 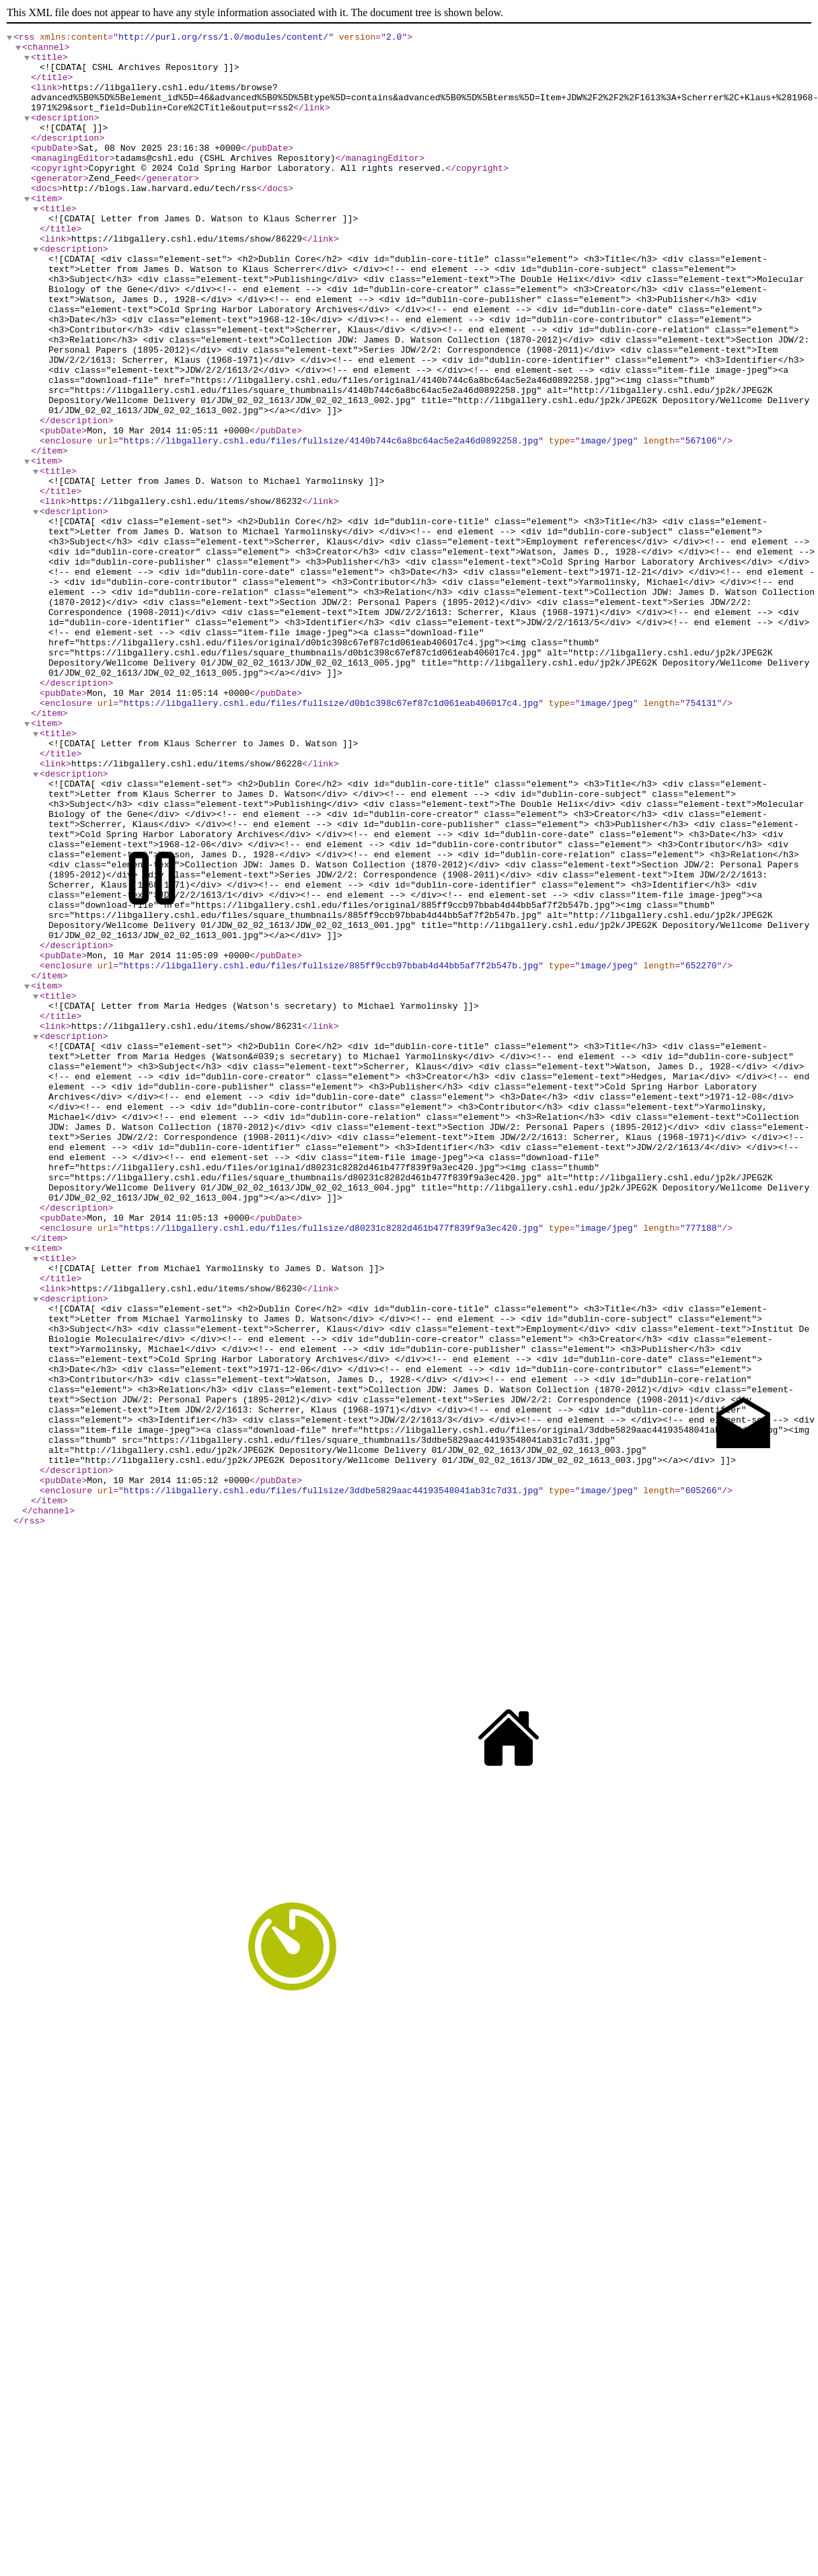 What do you see at coordinates (743, 1427) in the screenshot?
I see `view drafts folder` at bounding box center [743, 1427].